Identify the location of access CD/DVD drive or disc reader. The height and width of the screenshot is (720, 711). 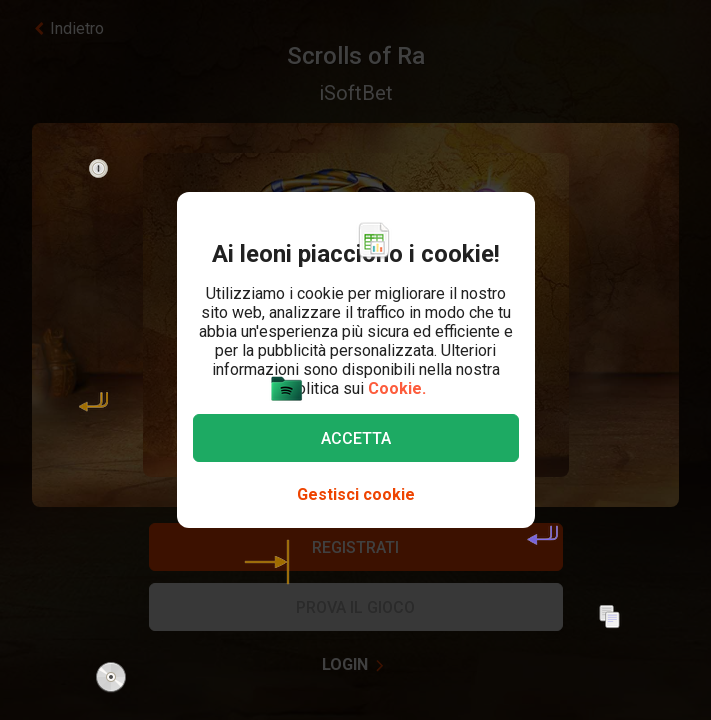
(111, 677).